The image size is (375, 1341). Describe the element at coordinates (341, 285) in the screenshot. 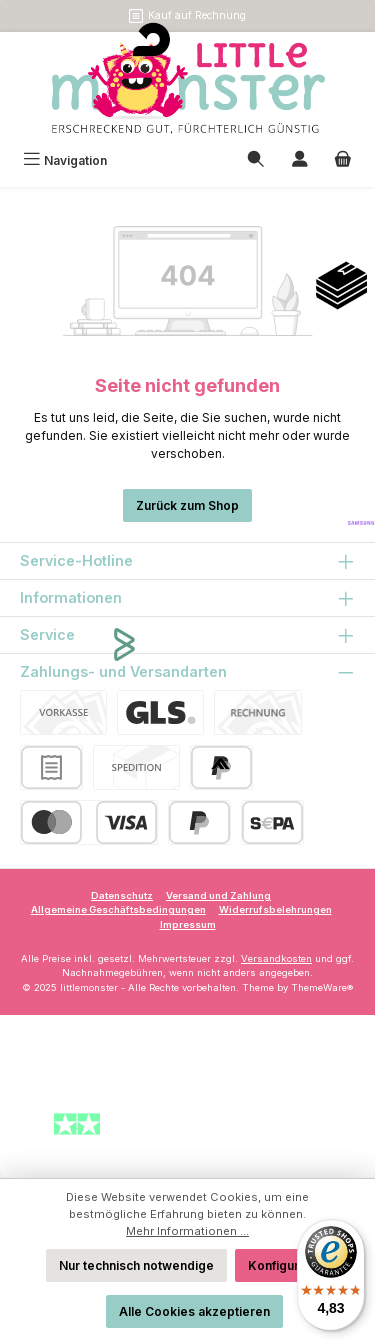

I see `open BookStack documentation platform` at that location.